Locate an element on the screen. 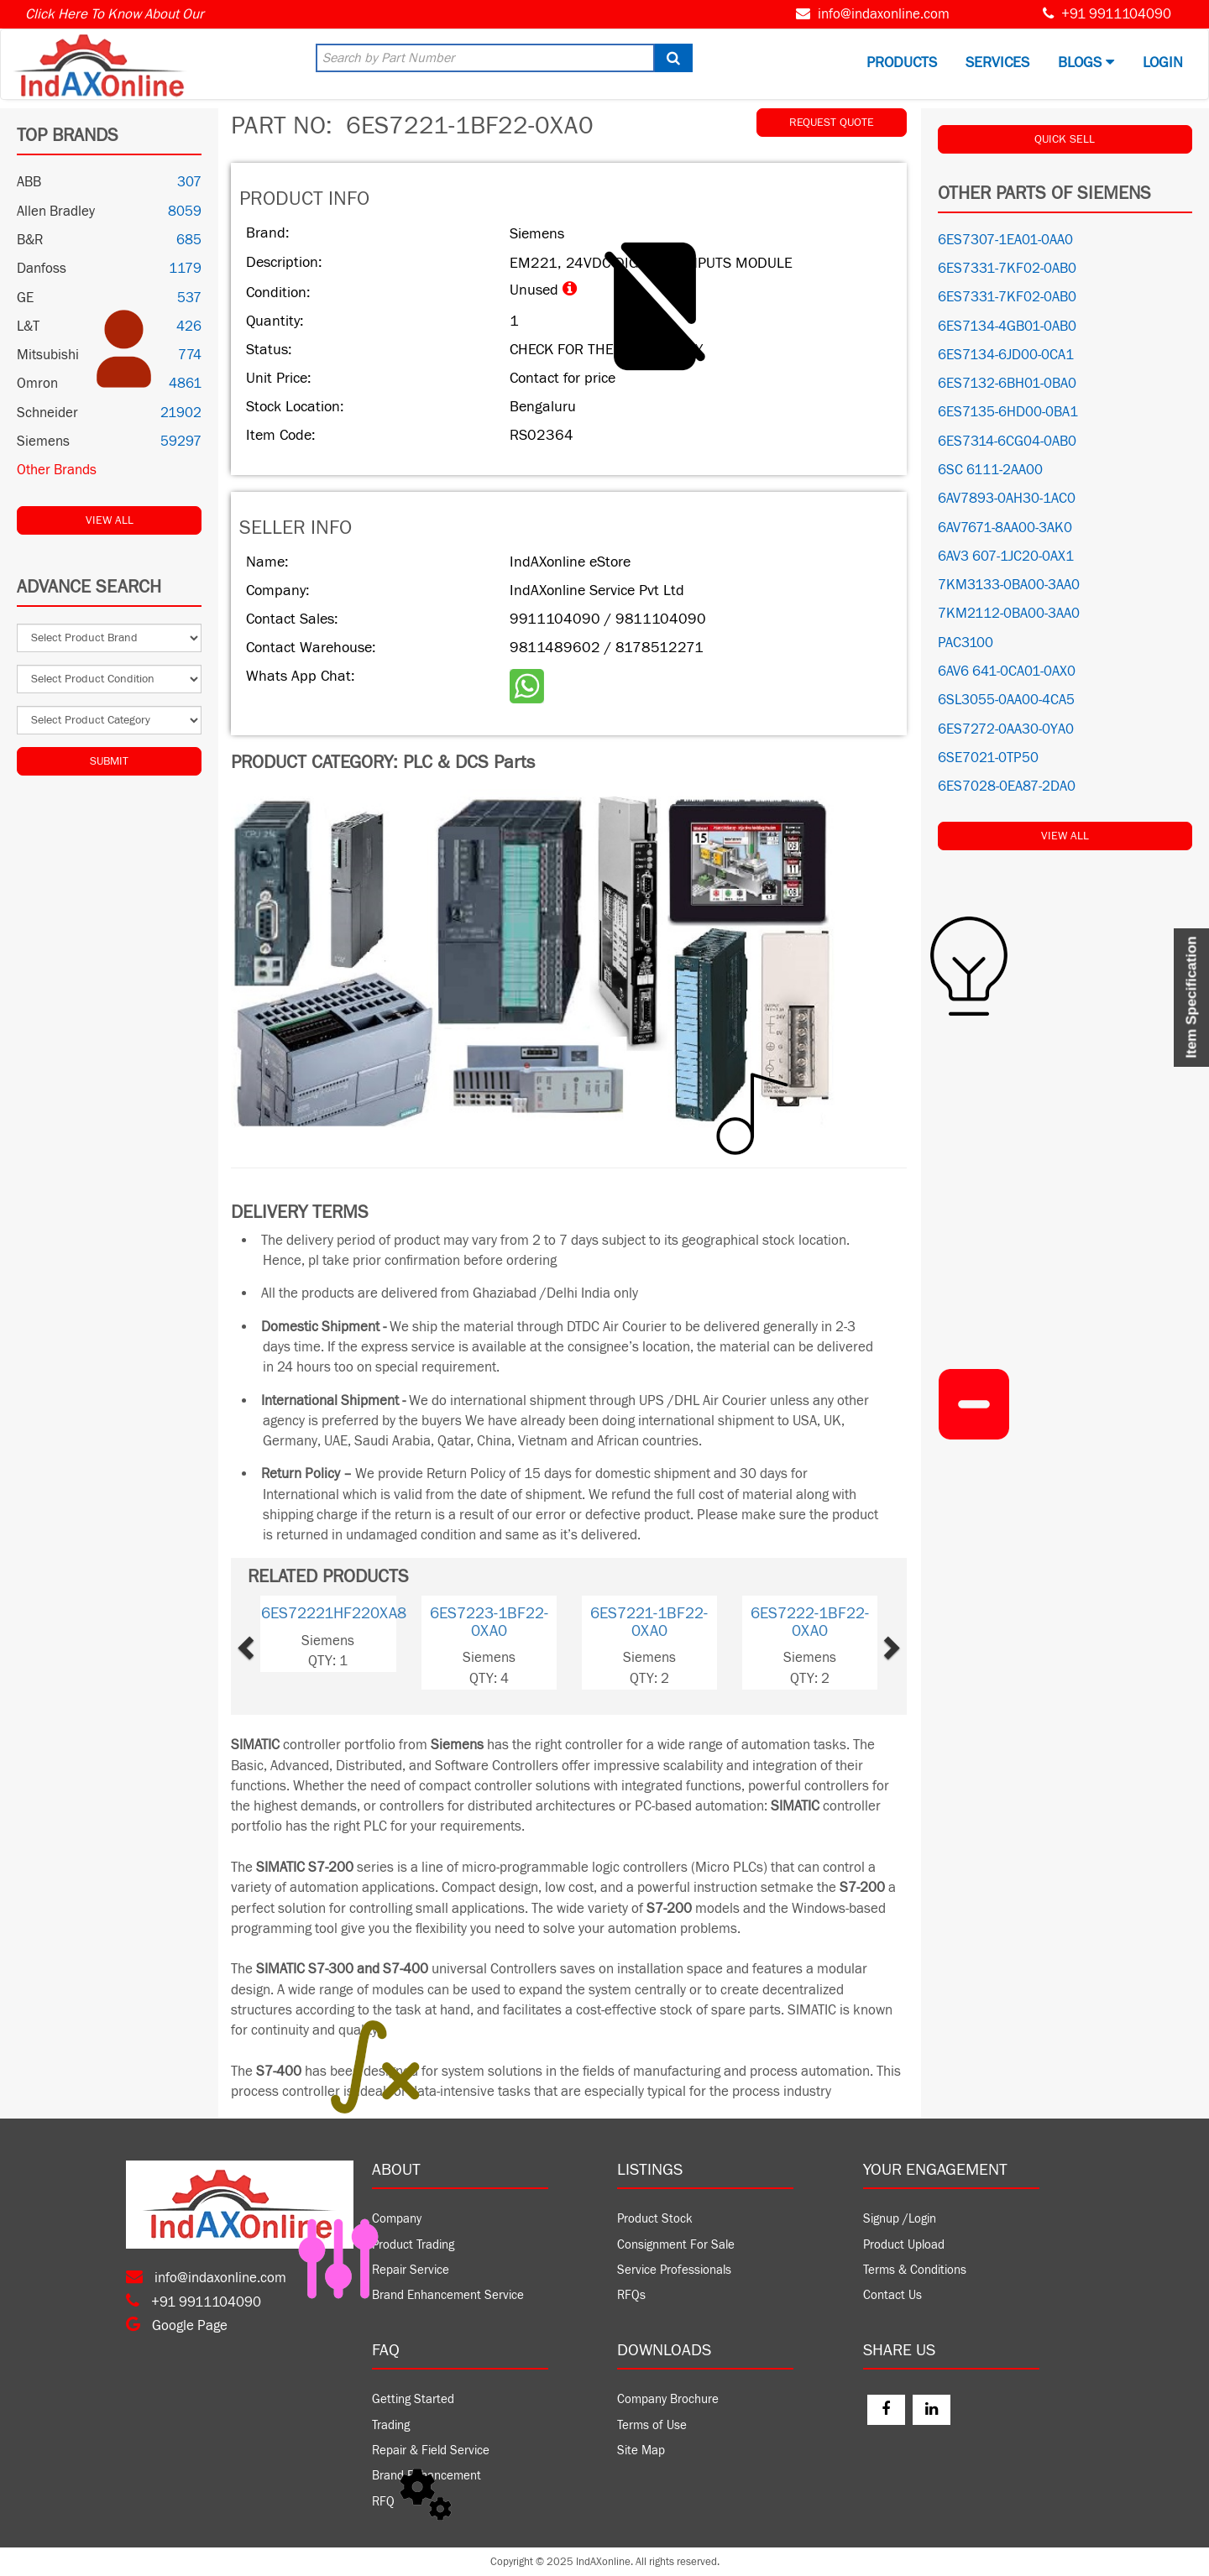  access music or audio player is located at coordinates (752, 1112).